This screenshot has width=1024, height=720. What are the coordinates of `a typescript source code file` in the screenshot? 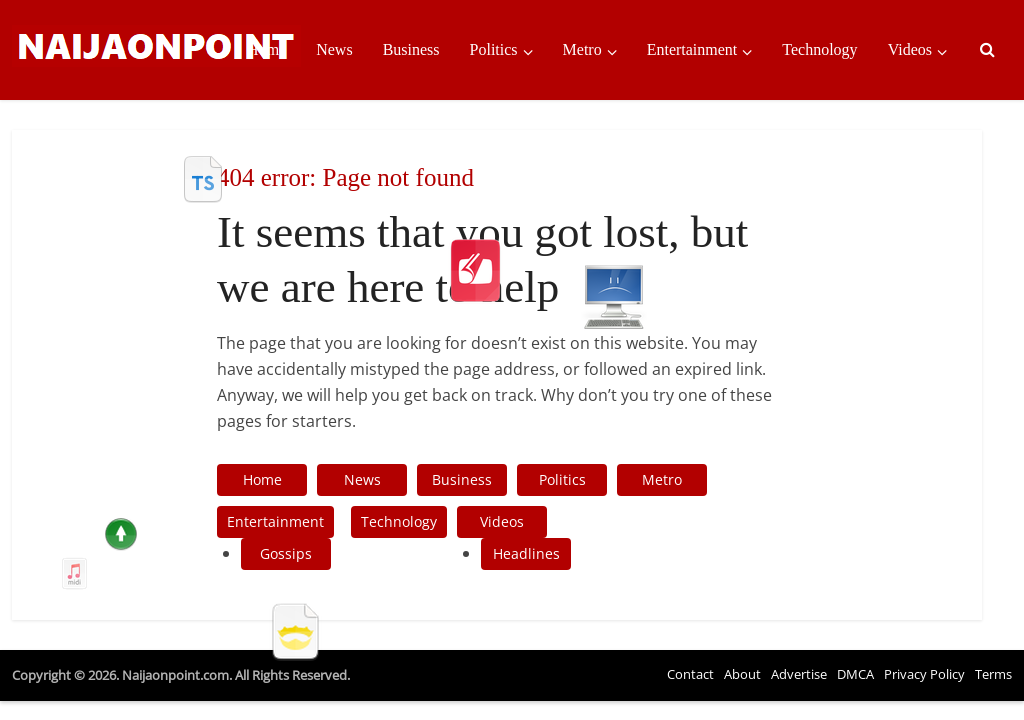 It's located at (203, 179).